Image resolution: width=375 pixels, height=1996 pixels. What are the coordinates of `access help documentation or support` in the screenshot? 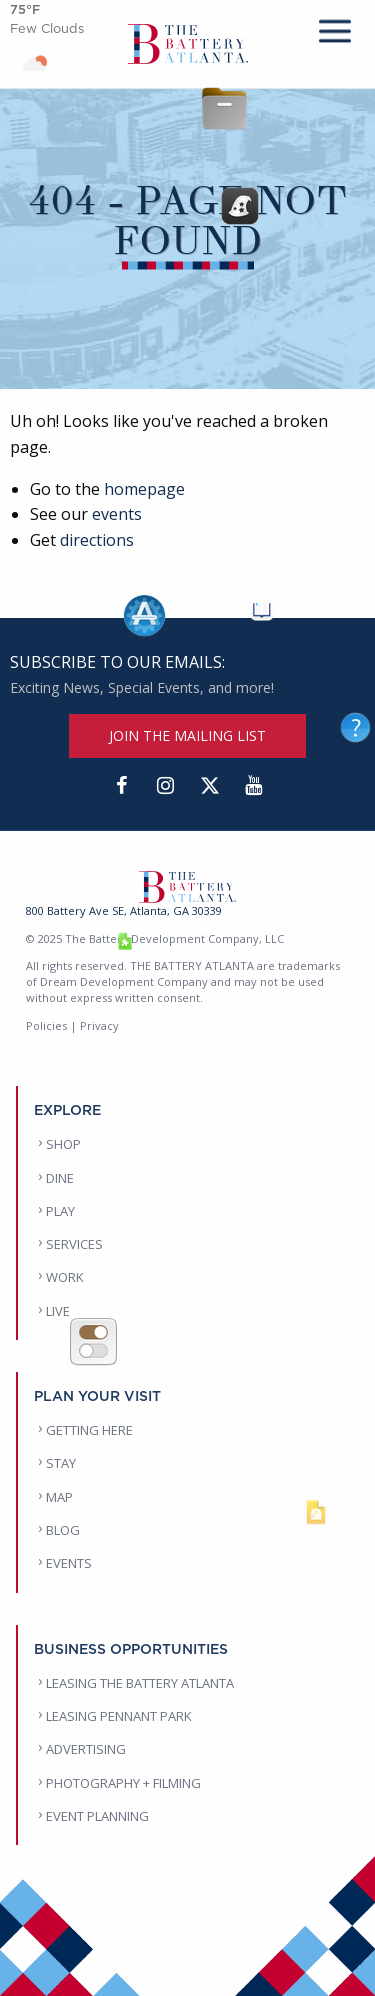 It's located at (355, 727).